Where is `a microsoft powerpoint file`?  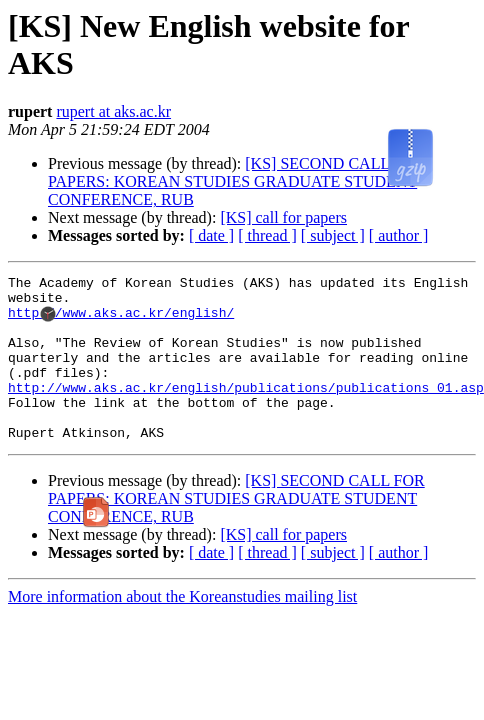 a microsoft powerpoint file is located at coordinates (96, 512).